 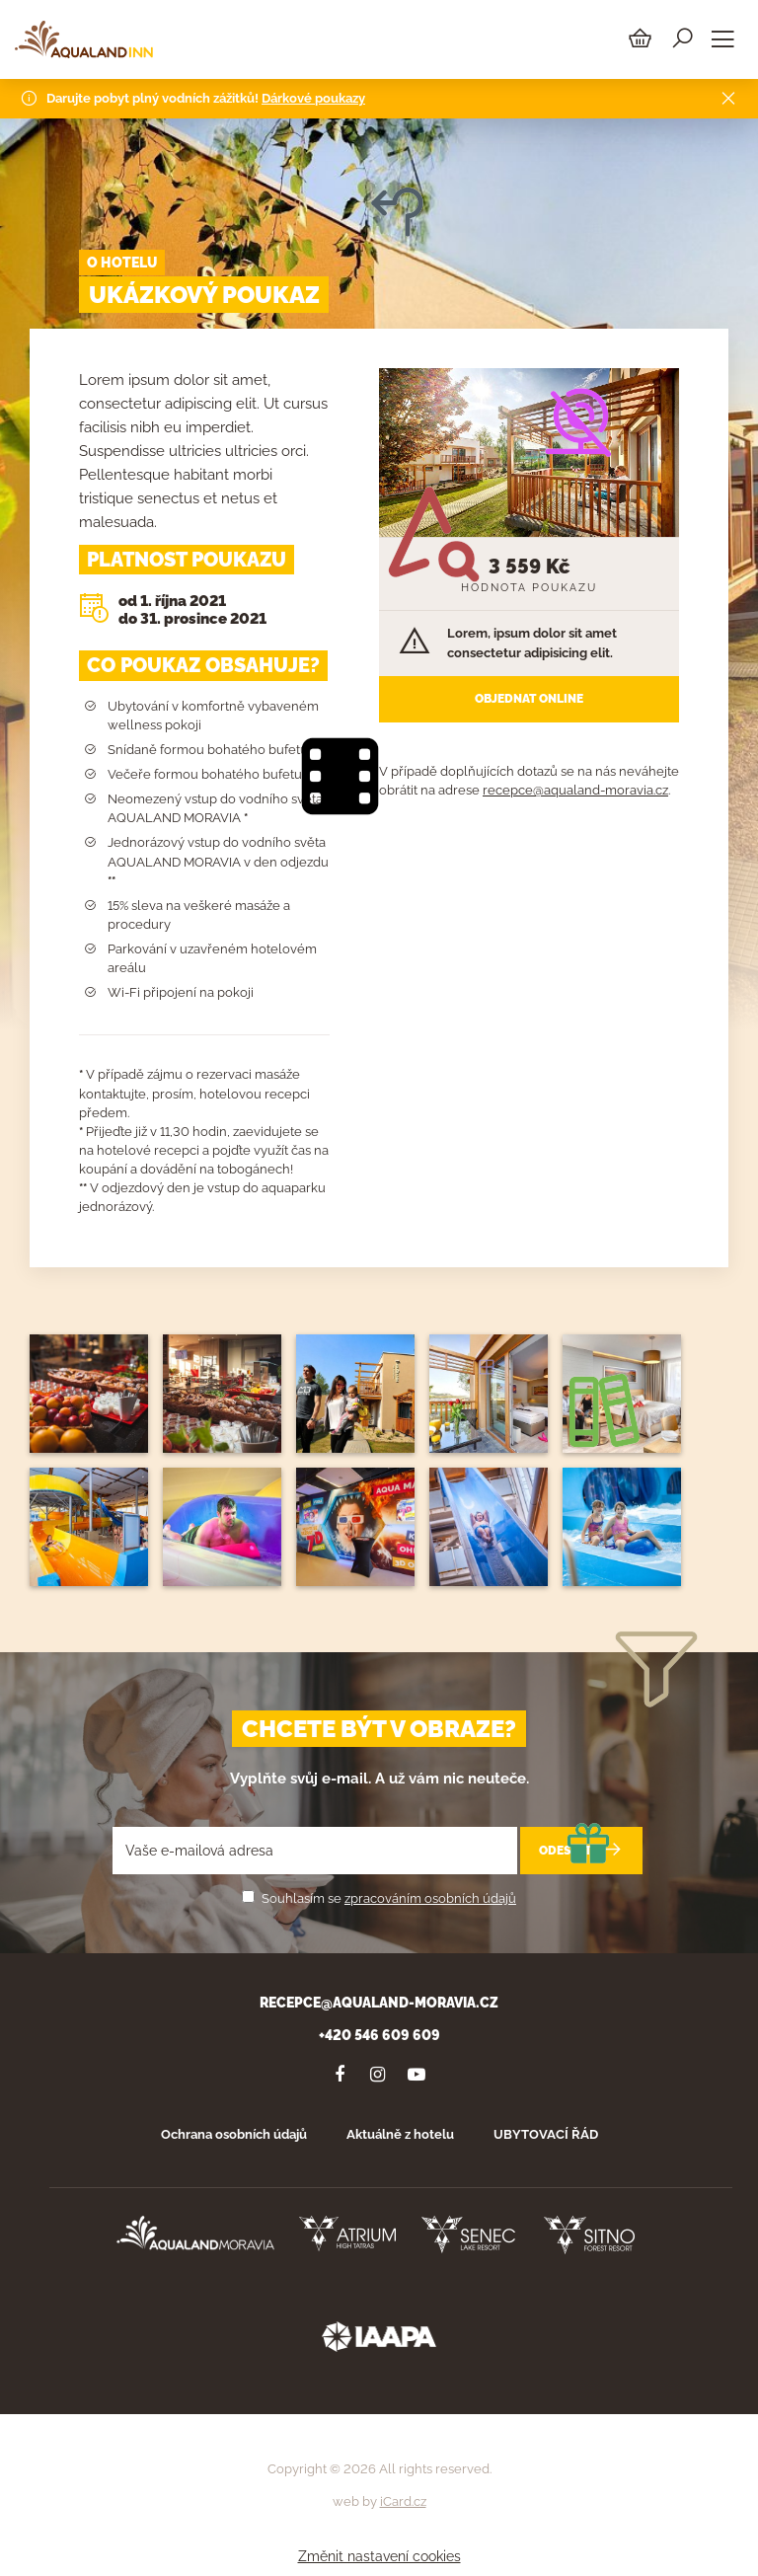 What do you see at coordinates (429, 532) in the screenshot?
I see `search for directions or routes` at bounding box center [429, 532].